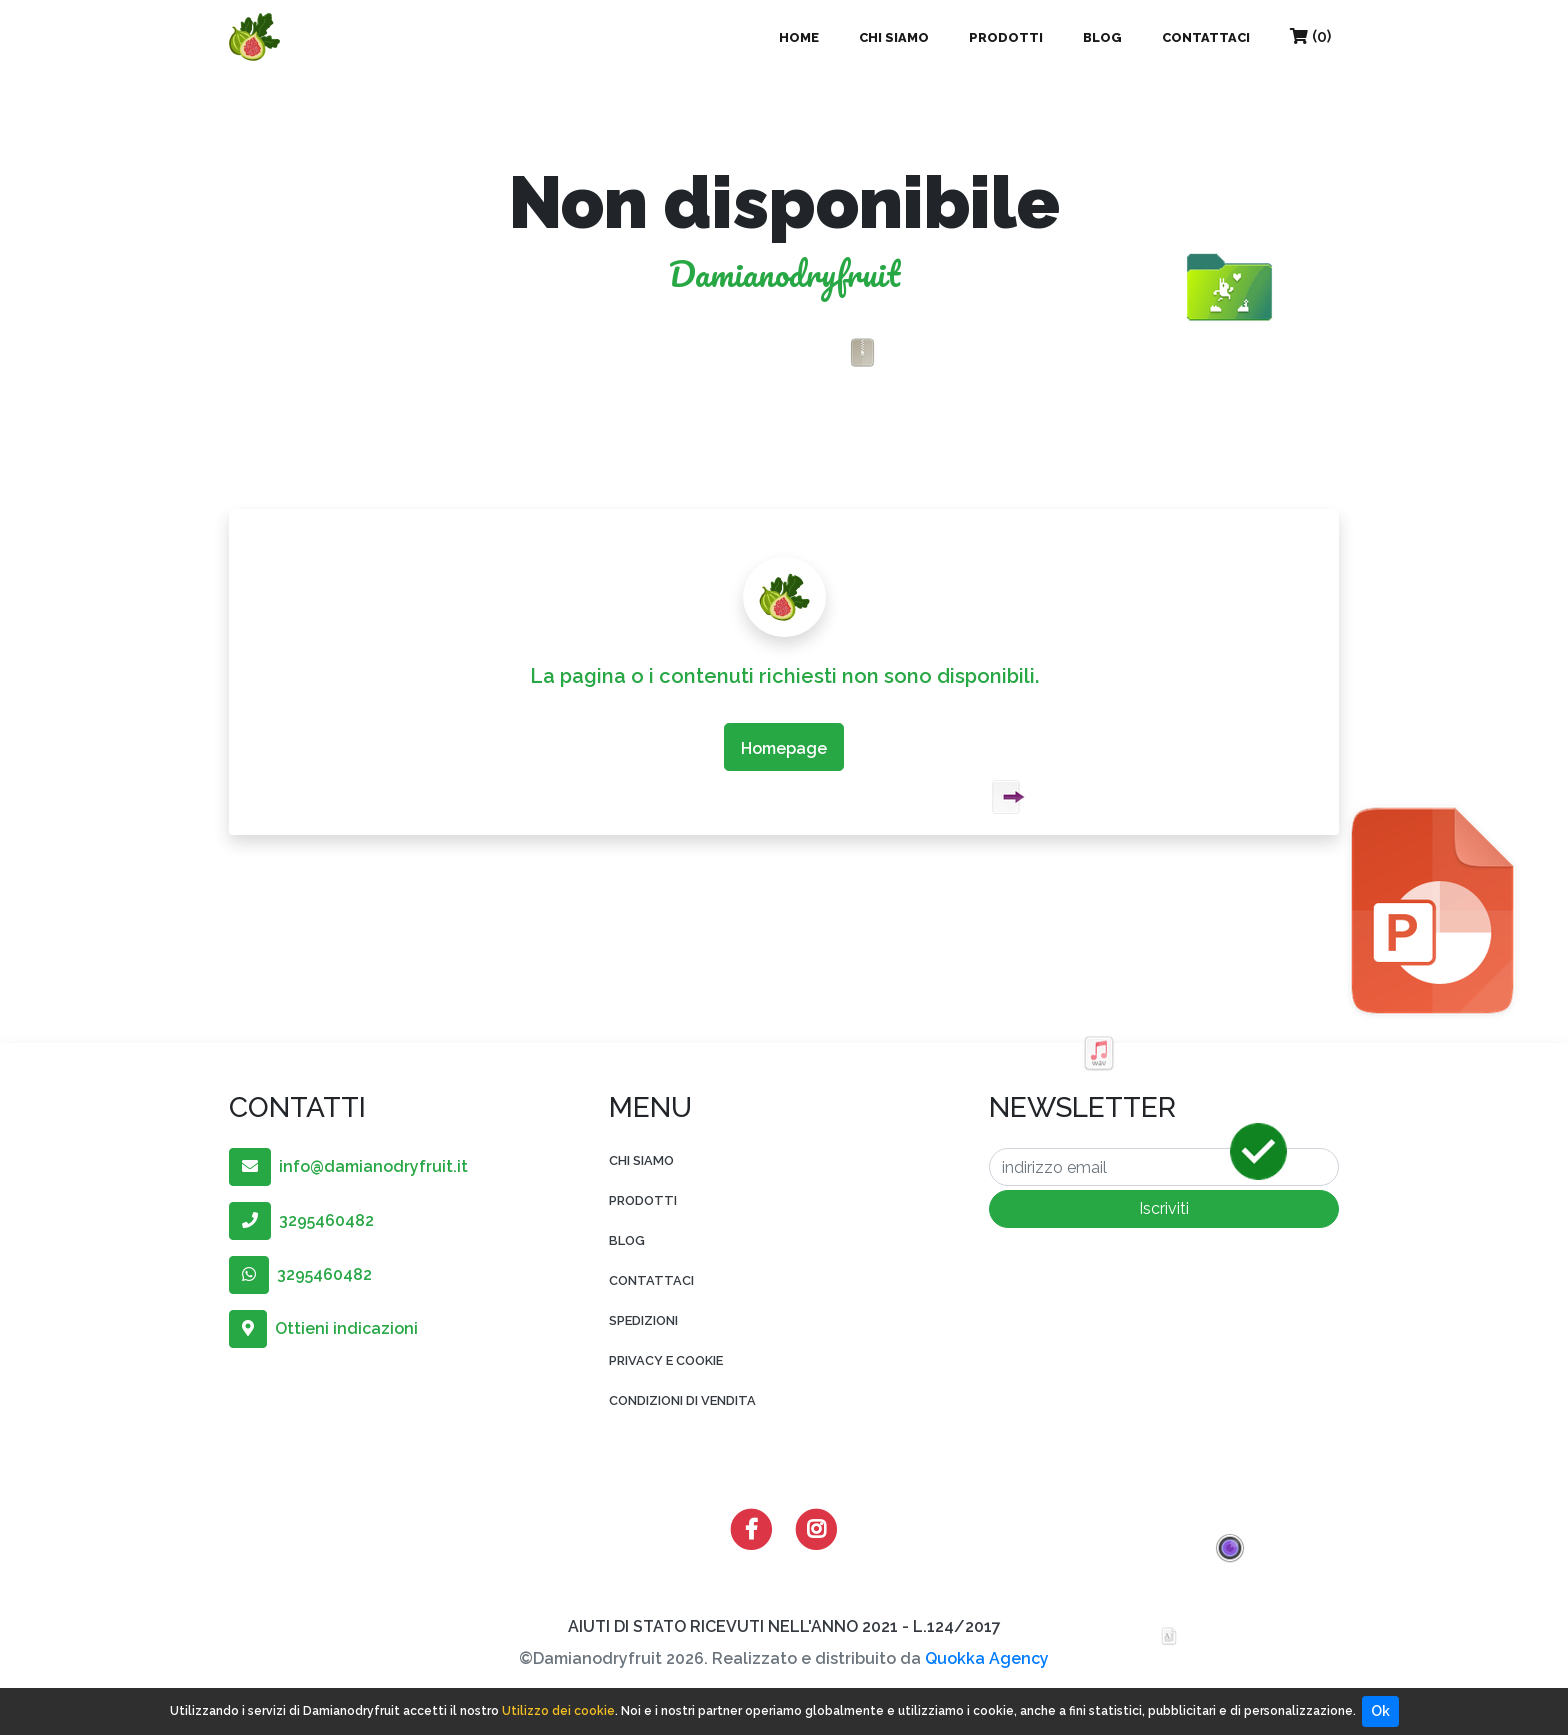  What do you see at coordinates (1230, 1548) in the screenshot?
I see `open the camera app` at bounding box center [1230, 1548].